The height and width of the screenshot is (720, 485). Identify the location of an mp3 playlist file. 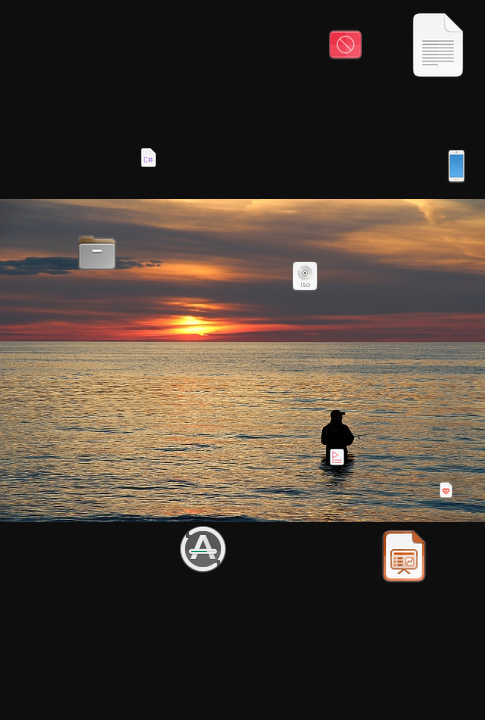
(337, 457).